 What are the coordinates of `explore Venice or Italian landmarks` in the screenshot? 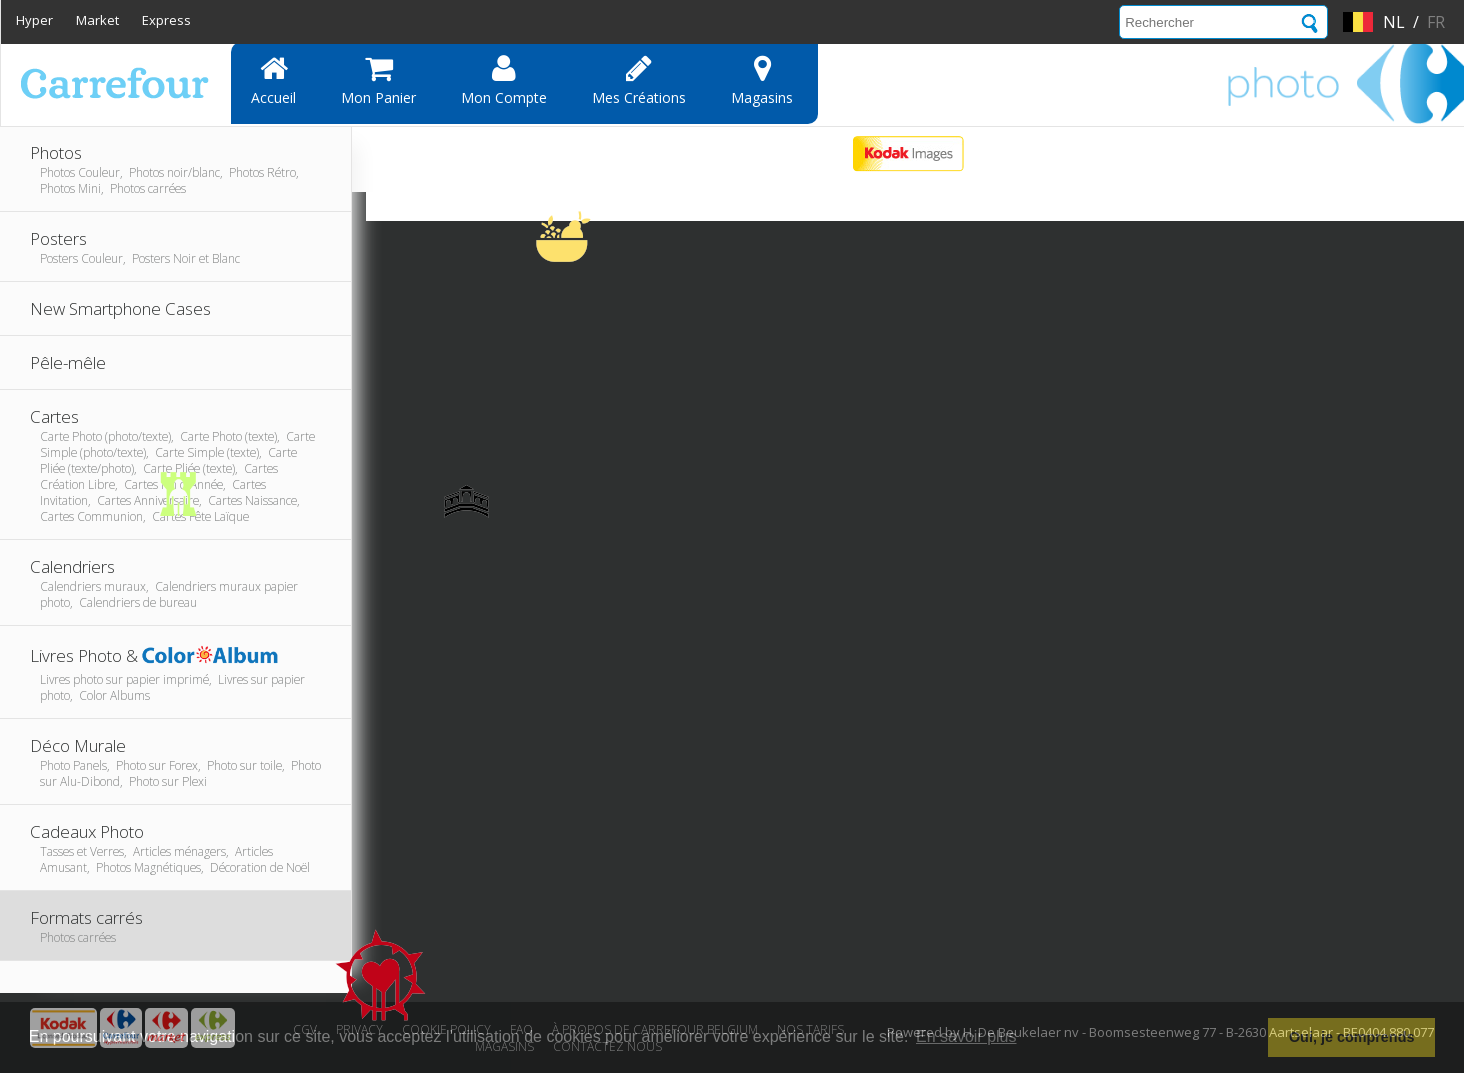 It's located at (466, 505).